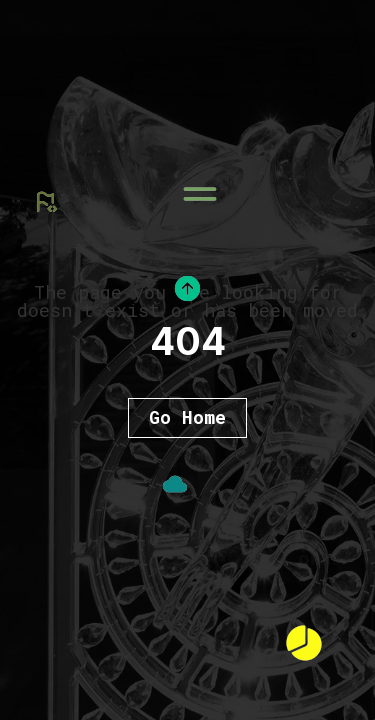 The width and height of the screenshot is (375, 720). I want to click on scroll to top of page, so click(187, 288).